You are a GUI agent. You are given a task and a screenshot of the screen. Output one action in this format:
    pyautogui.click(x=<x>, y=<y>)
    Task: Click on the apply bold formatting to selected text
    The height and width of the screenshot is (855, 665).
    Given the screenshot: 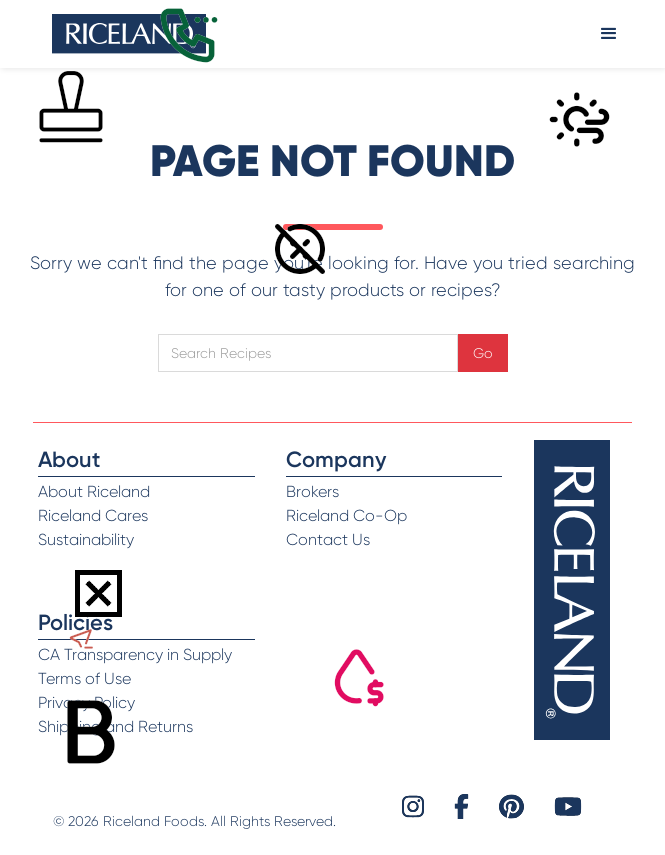 What is the action you would take?
    pyautogui.click(x=91, y=732)
    